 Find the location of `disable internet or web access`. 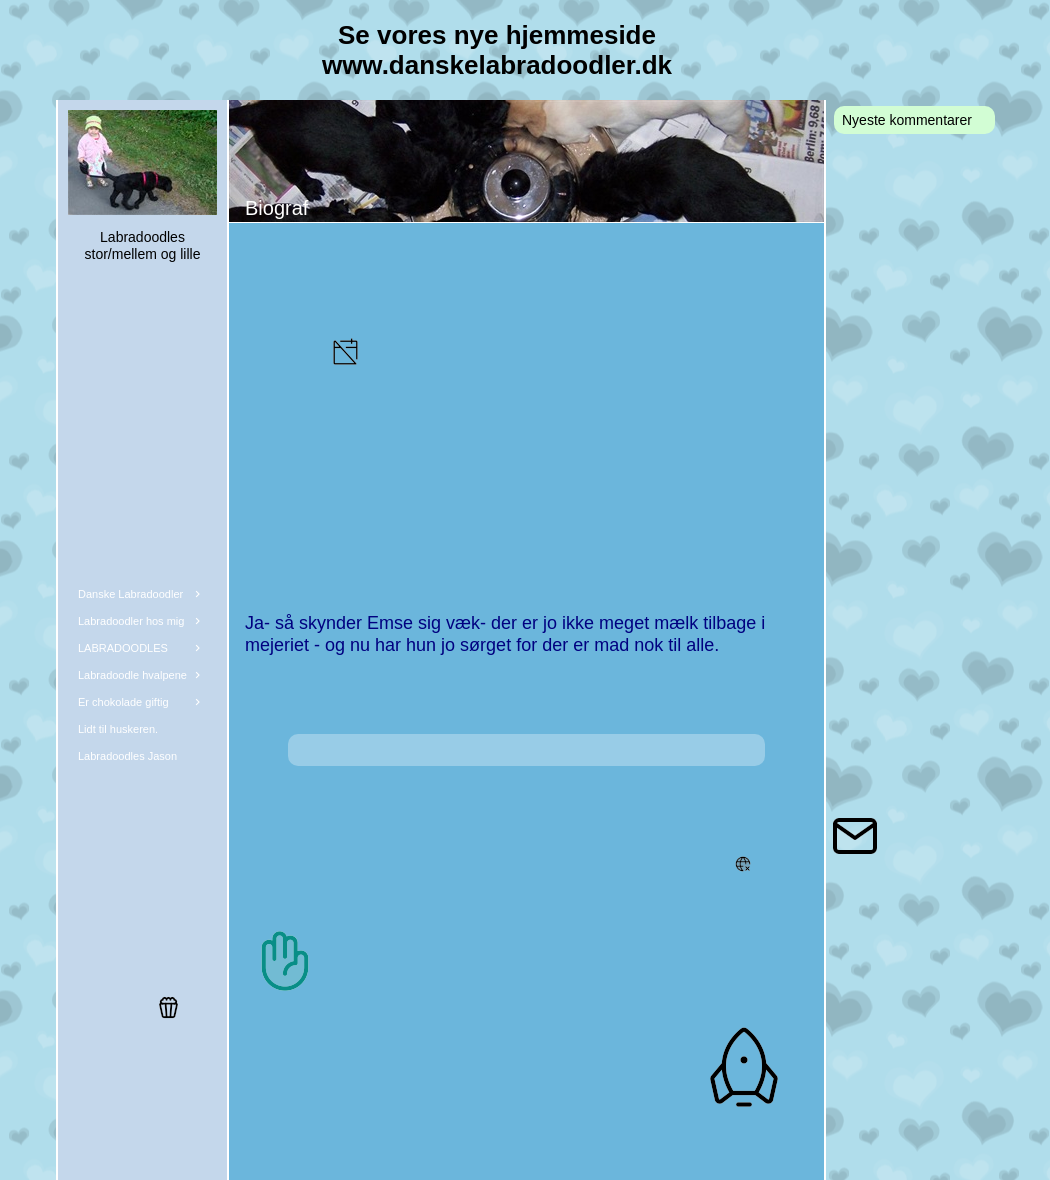

disable internet or web access is located at coordinates (743, 864).